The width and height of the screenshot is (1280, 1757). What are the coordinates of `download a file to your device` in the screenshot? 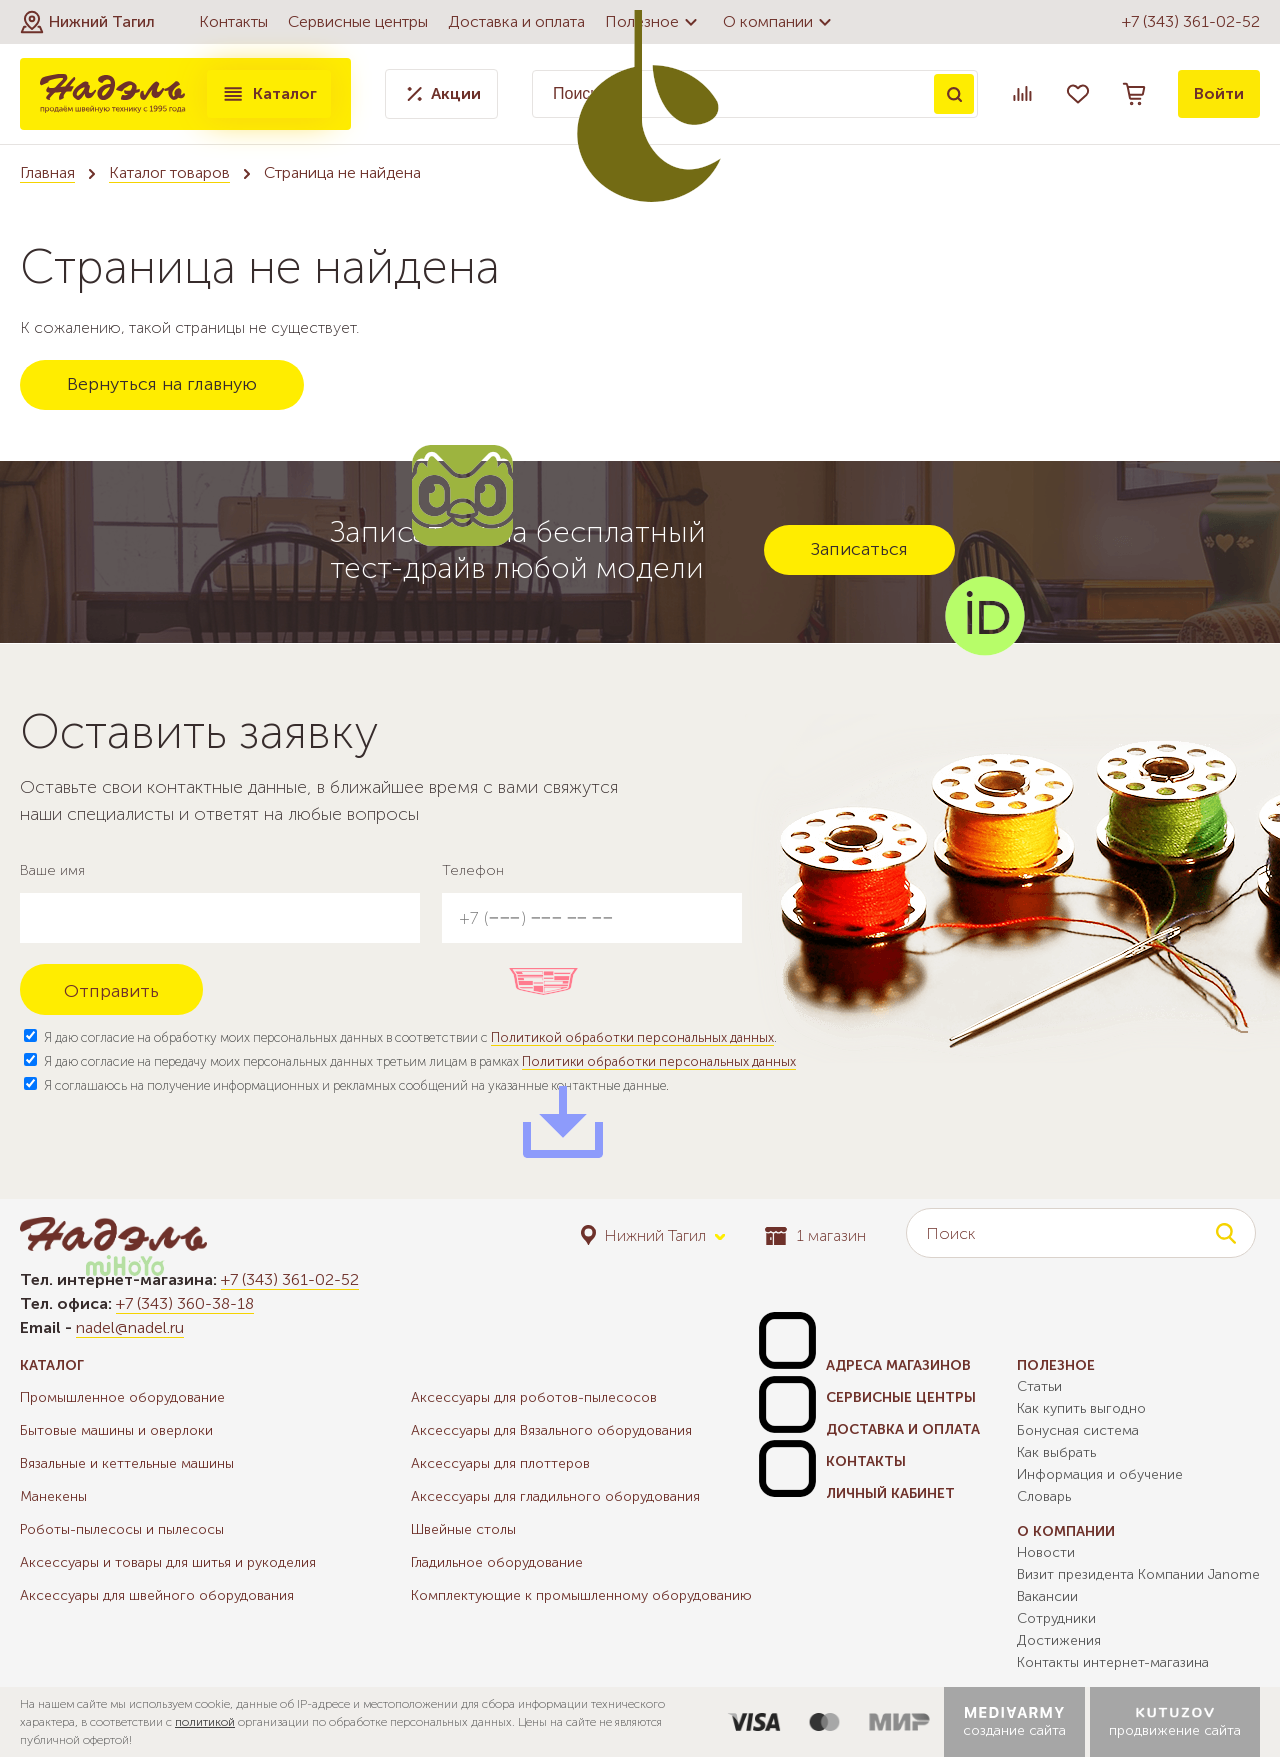 It's located at (563, 1122).